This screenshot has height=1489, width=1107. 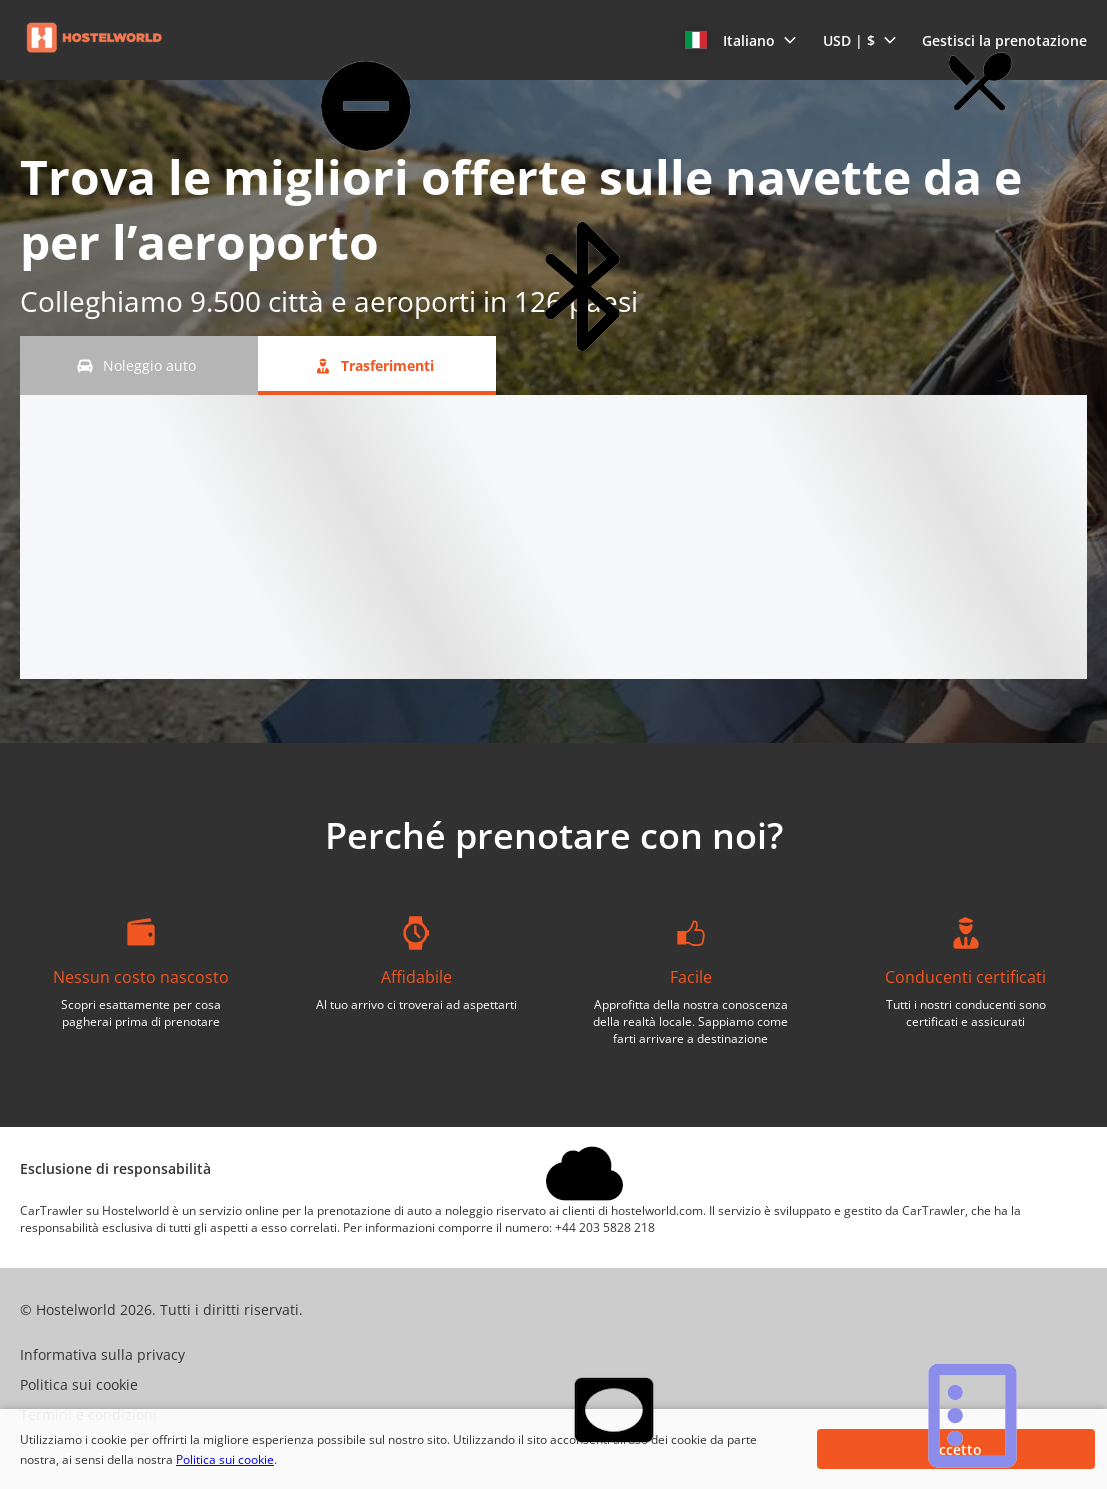 I want to click on remove an item from a list, so click(x=366, y=106).